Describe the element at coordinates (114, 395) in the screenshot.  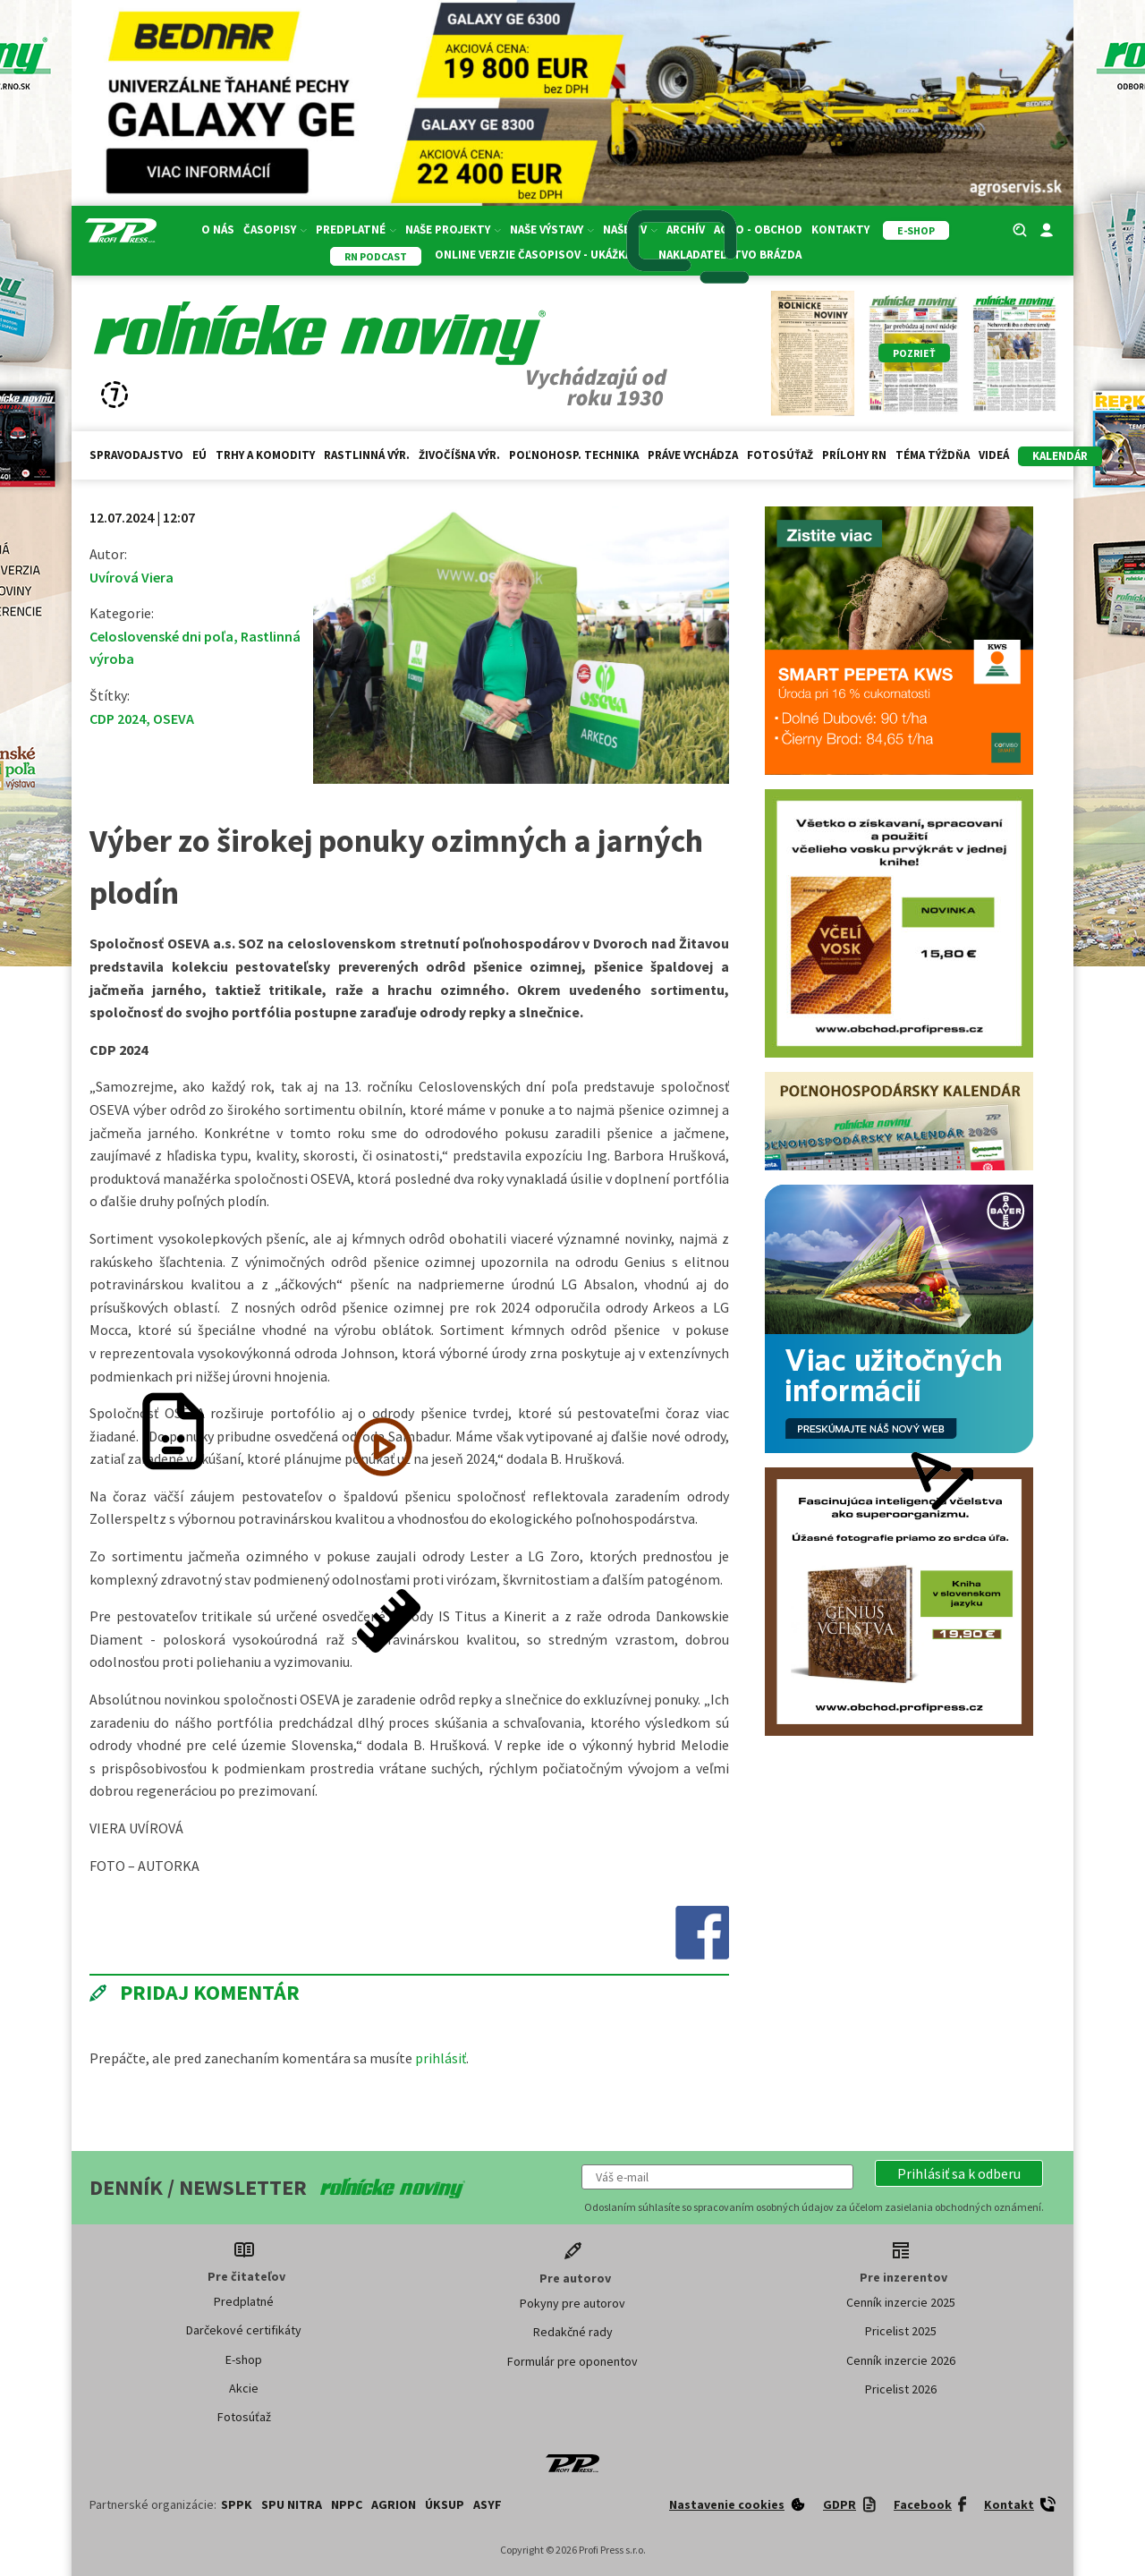
I see `step 7 in a multi-step process` at that location.